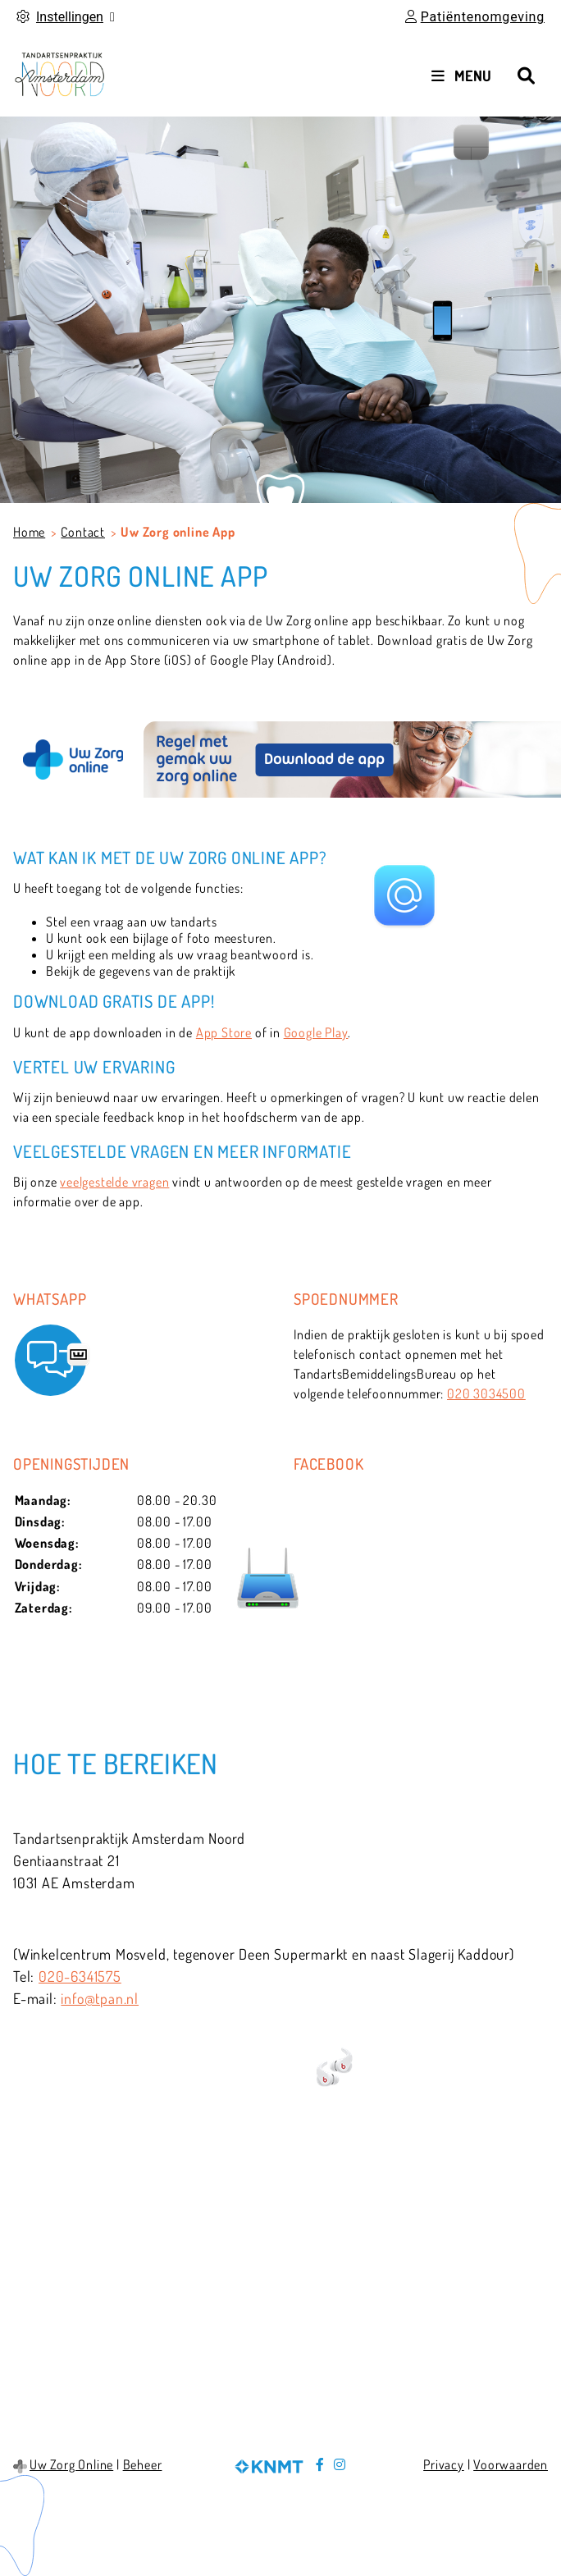 Image resolution: width=561 pixels, height=2576 pixels. Describe the element at coordinates (442, 321) in the screenshot. I see `iPod Touch device connected to your computer` at that location.